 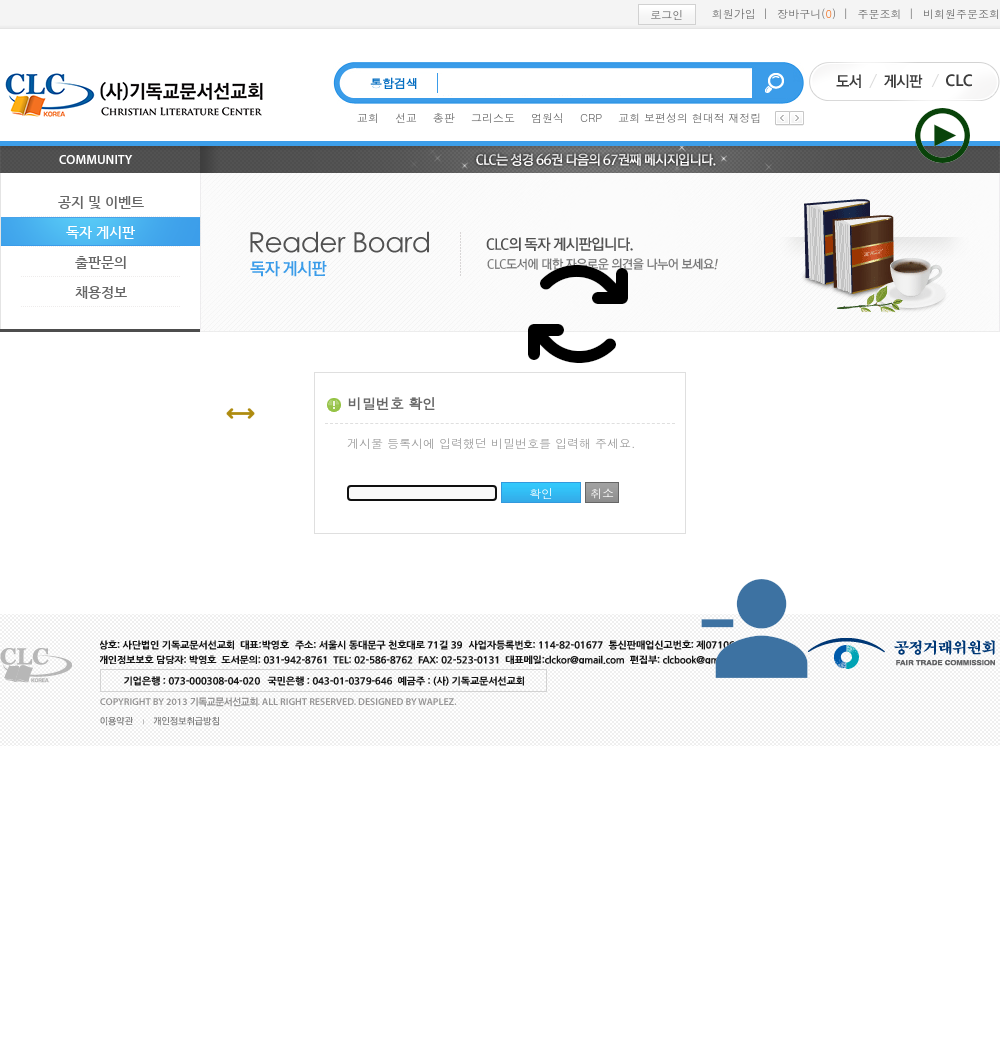 What do you see at coordinates (578, 314) in the screenshot?
I see `refresh or reload content` at bounding box center [578, 314].